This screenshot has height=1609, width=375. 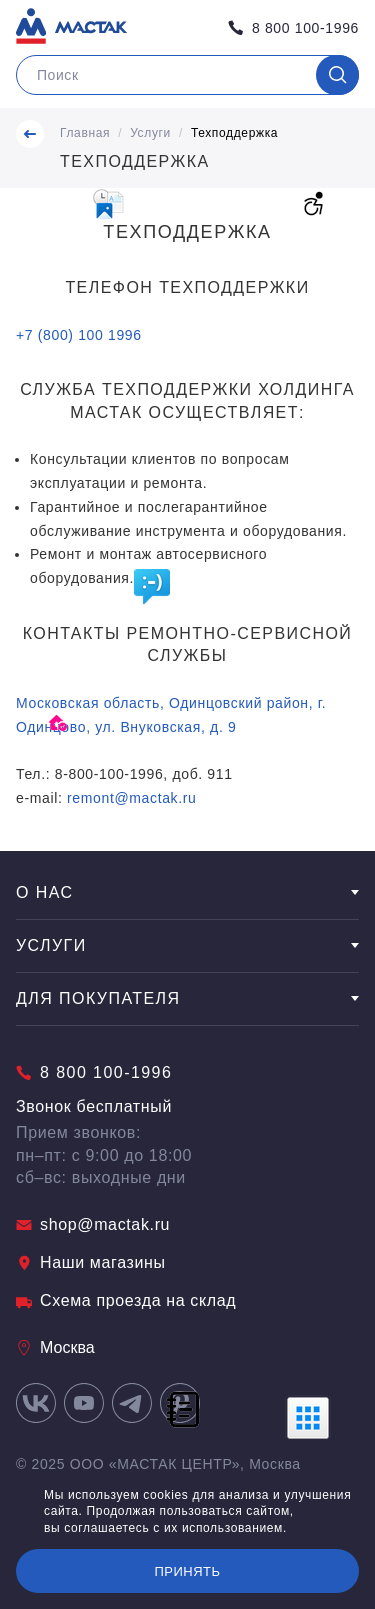 I want to click on view recently accessed files or documents, so click(x=108, y=204).